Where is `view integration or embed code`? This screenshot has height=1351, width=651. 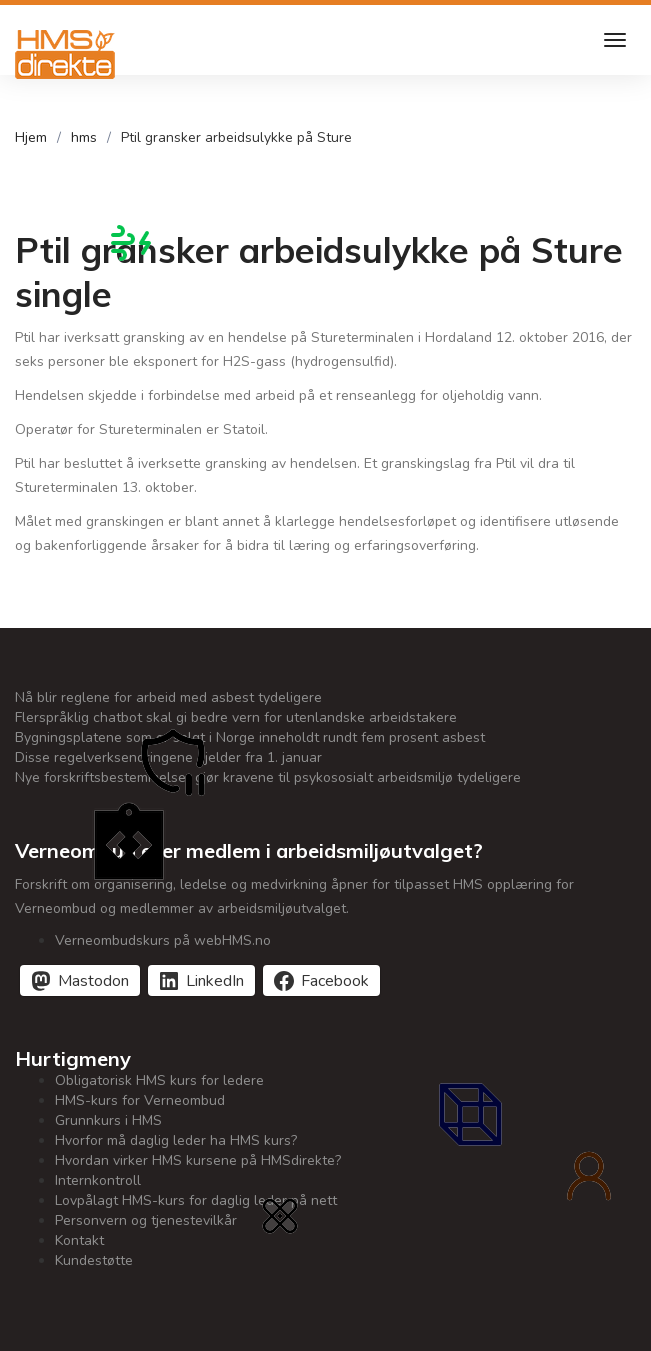 view integration or embed code is located at coordinates (129, 845).